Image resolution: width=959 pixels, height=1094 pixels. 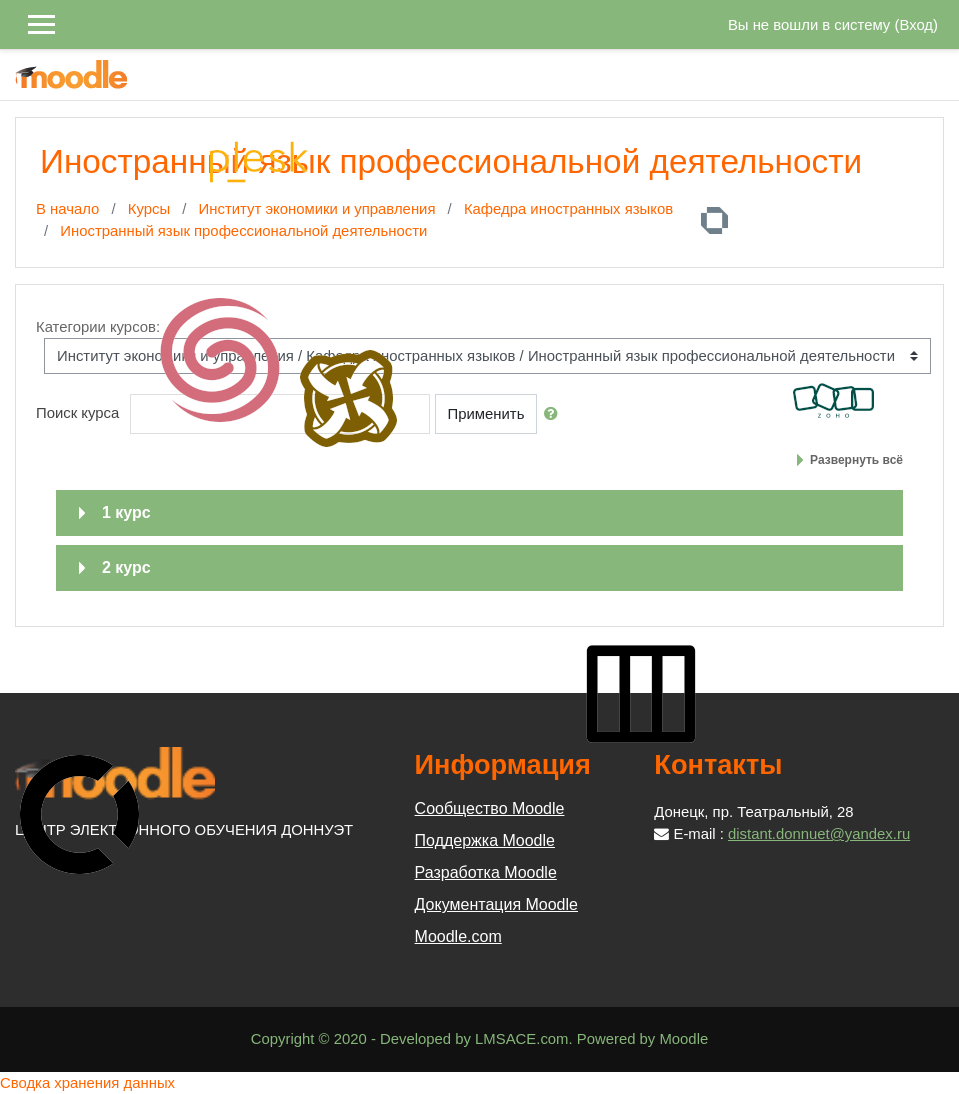 What do you see at coordinates (79, 814) in the screenshot?
I see `visit open collective profile or page` at bounding box center [79, 814].